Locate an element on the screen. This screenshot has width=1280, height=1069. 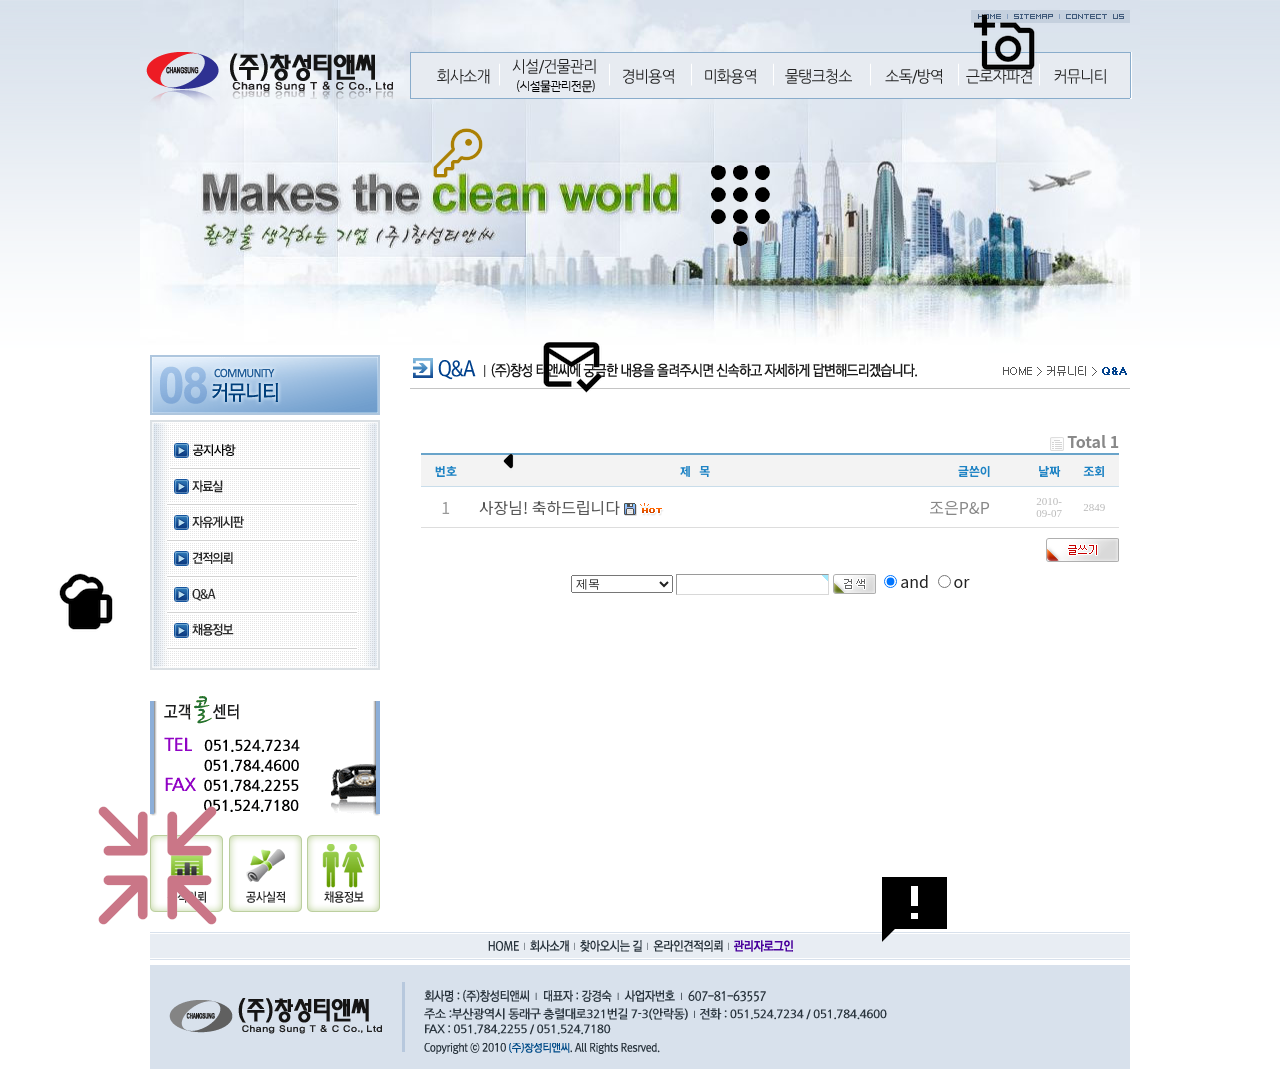
exit fullscreen mode is located at coordinates (157, 865).